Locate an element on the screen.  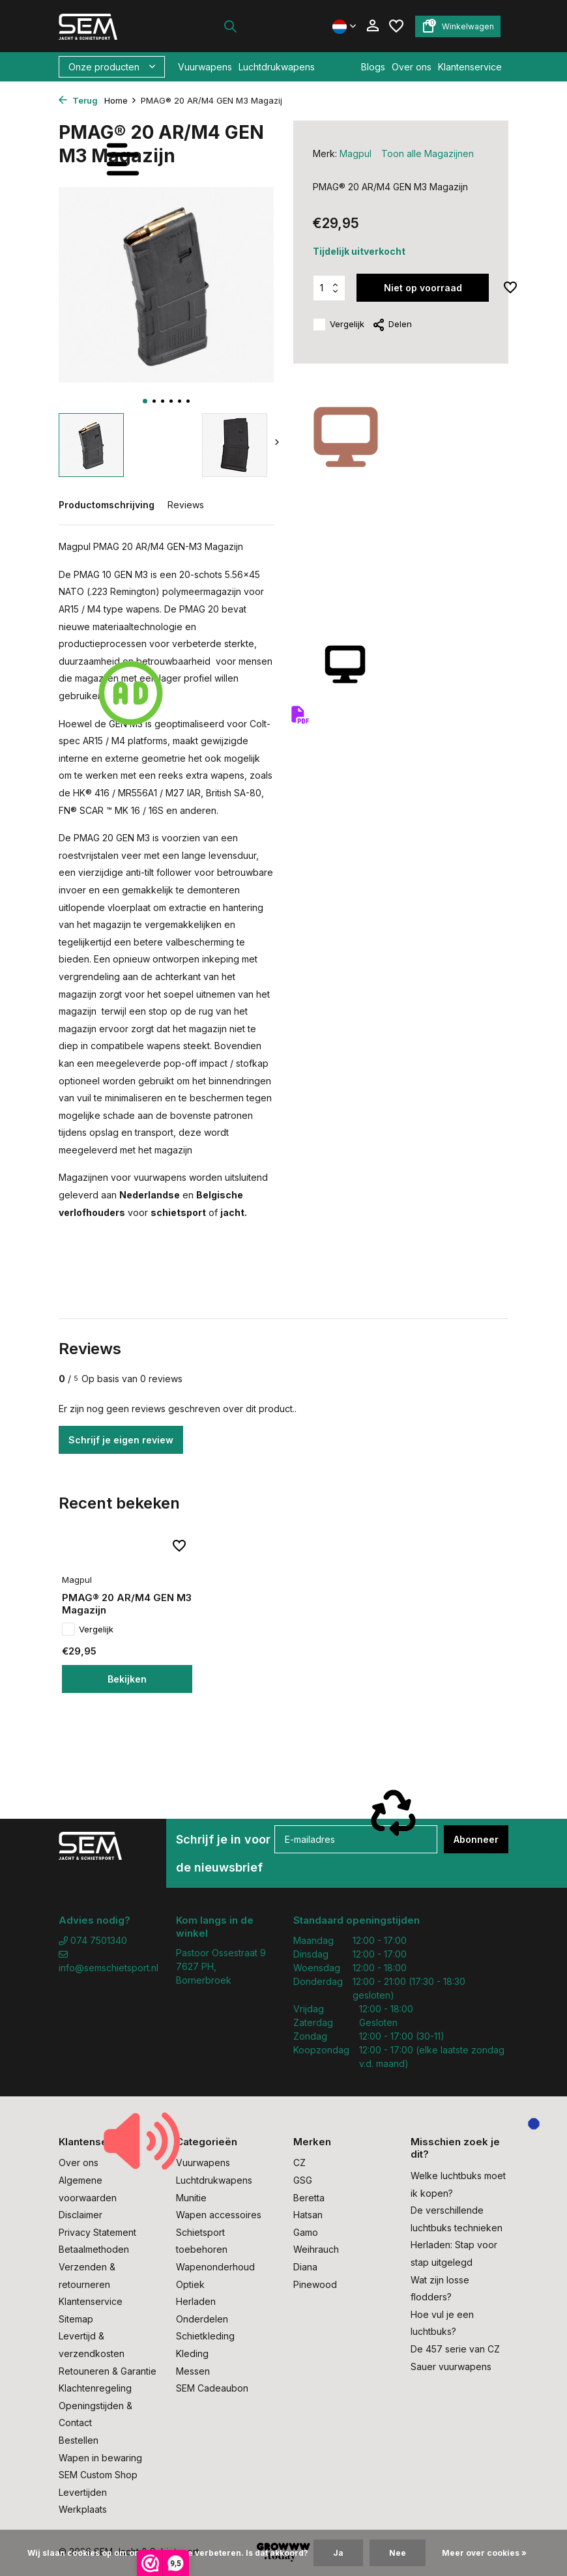
switch to desktop view is located at coordinates (345, 435).